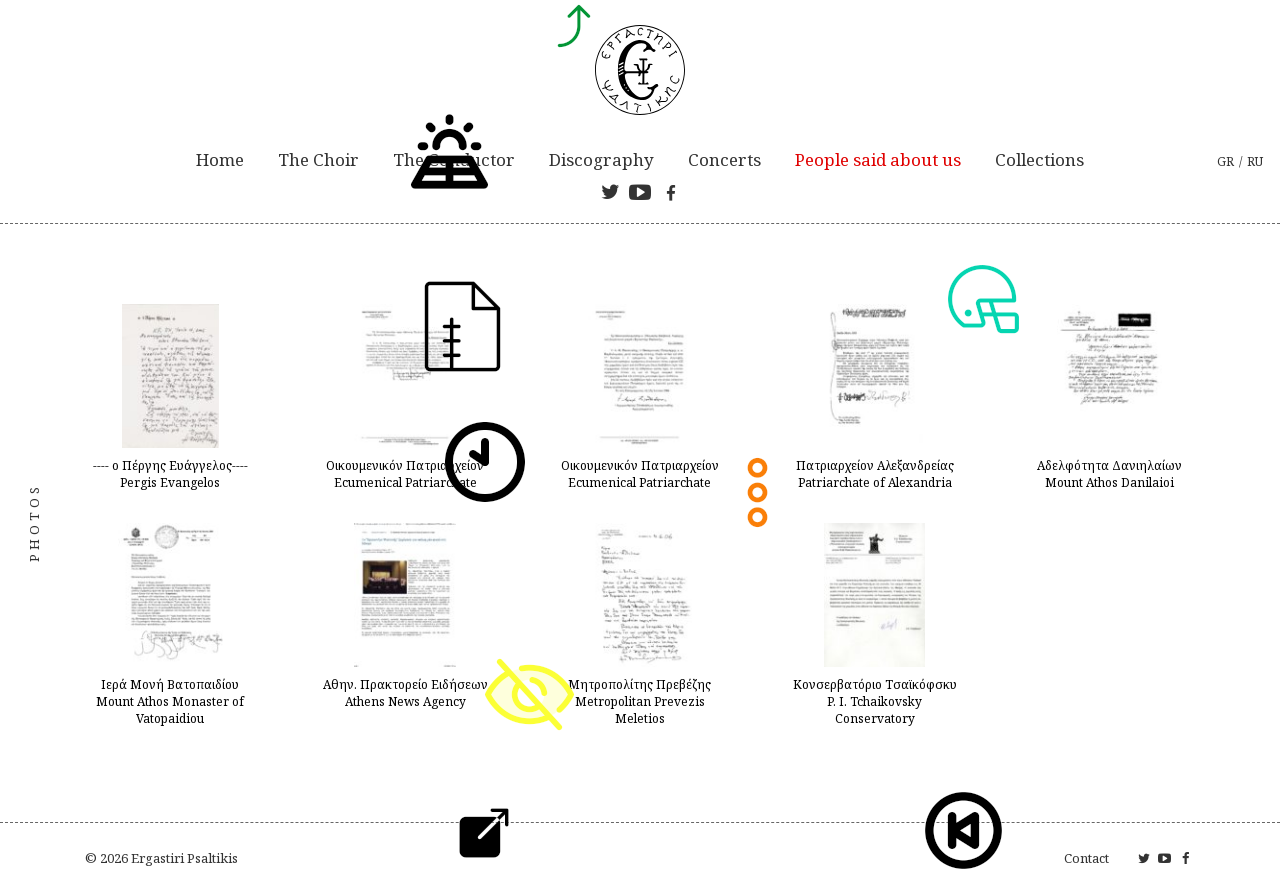 This screenshot has width=1280, height=893. I want to click on open link in a new window, so click(484, 833).